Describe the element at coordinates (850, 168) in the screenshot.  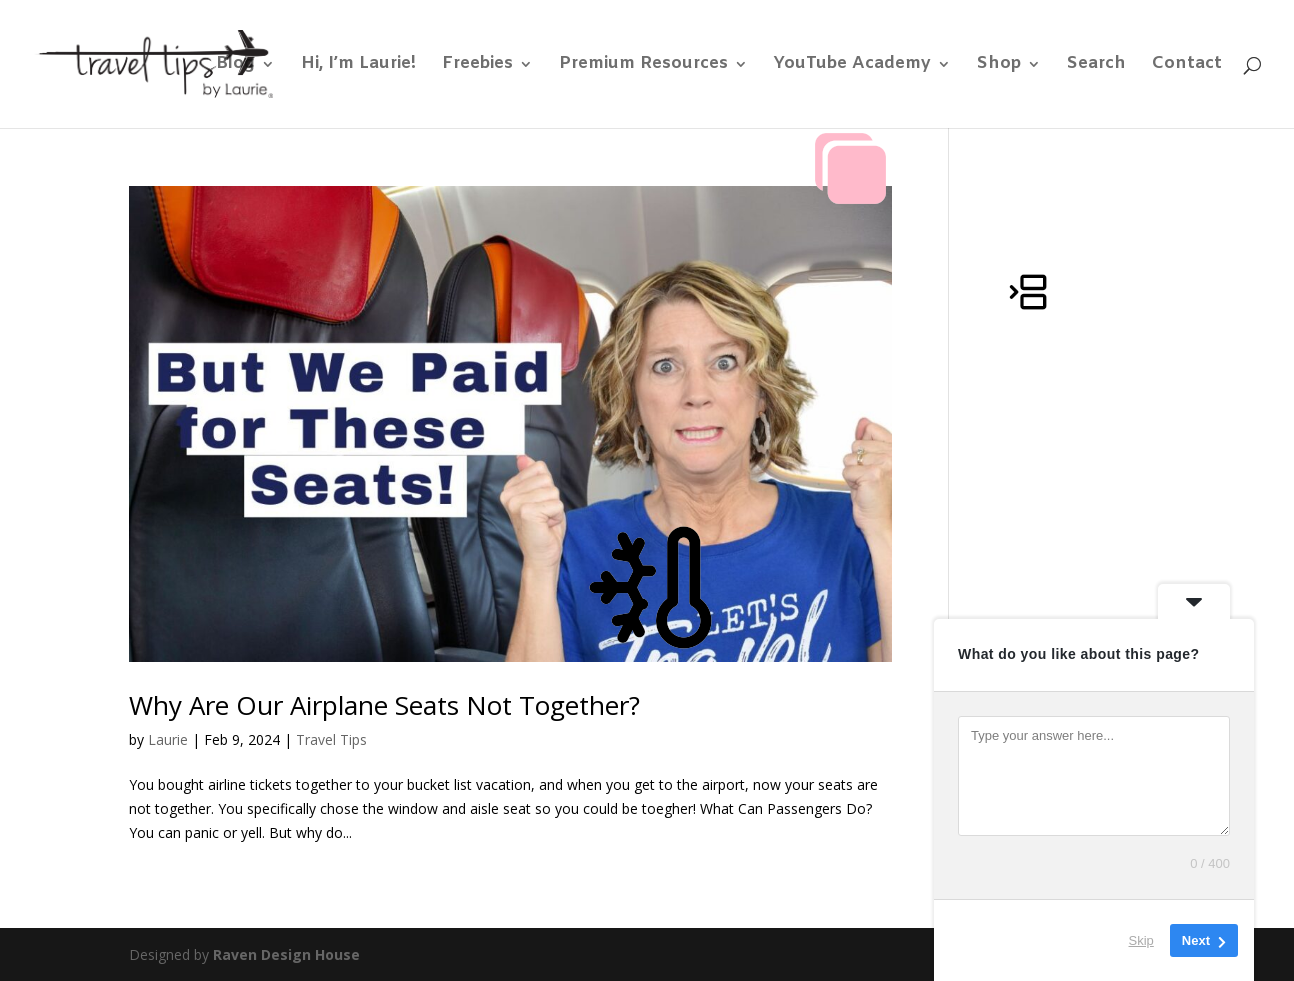
I see `copy to clipboard` at that location.